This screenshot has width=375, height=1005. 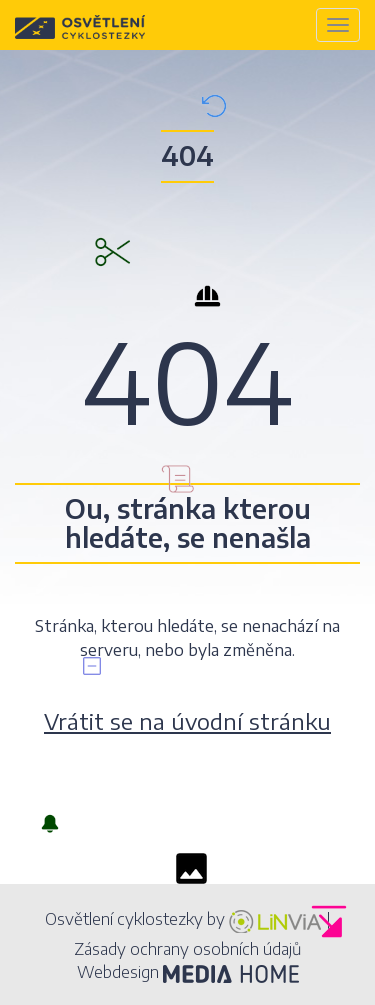 I want to click on view notifications, so click(x=50, y=824).